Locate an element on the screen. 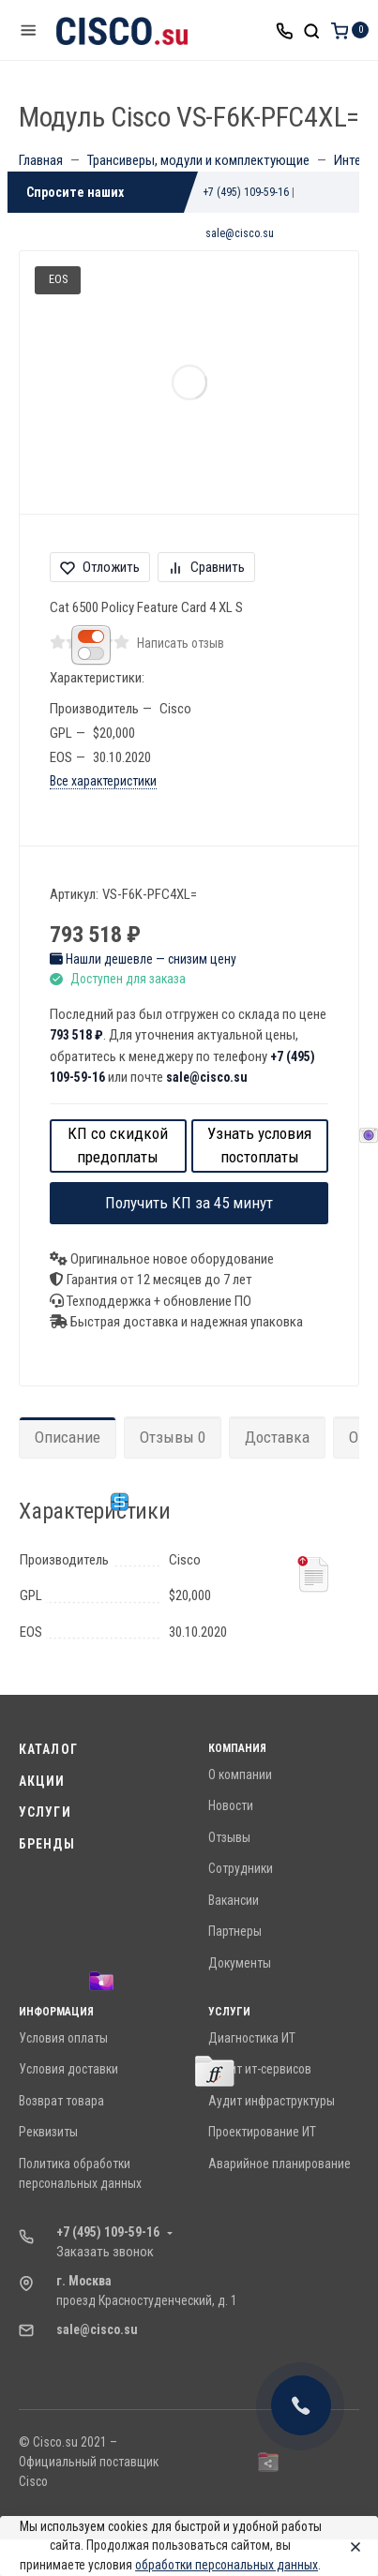  configure windows file sharing settings is located at coordinates (119, 1502).